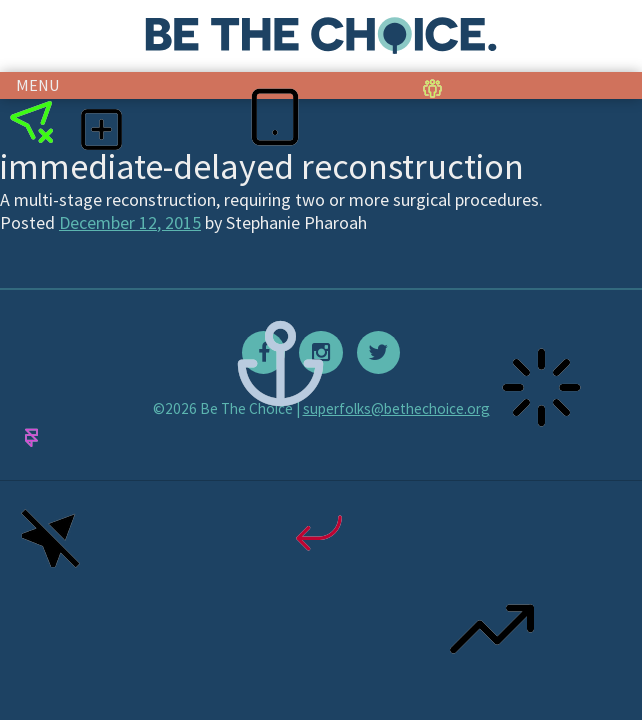 The height and width of the screenshot is (720, 642). What do you see at coordinates (275, 117) in the screenshot?
I see `switch to tablet view or layout` at bounding box center [275, 117].